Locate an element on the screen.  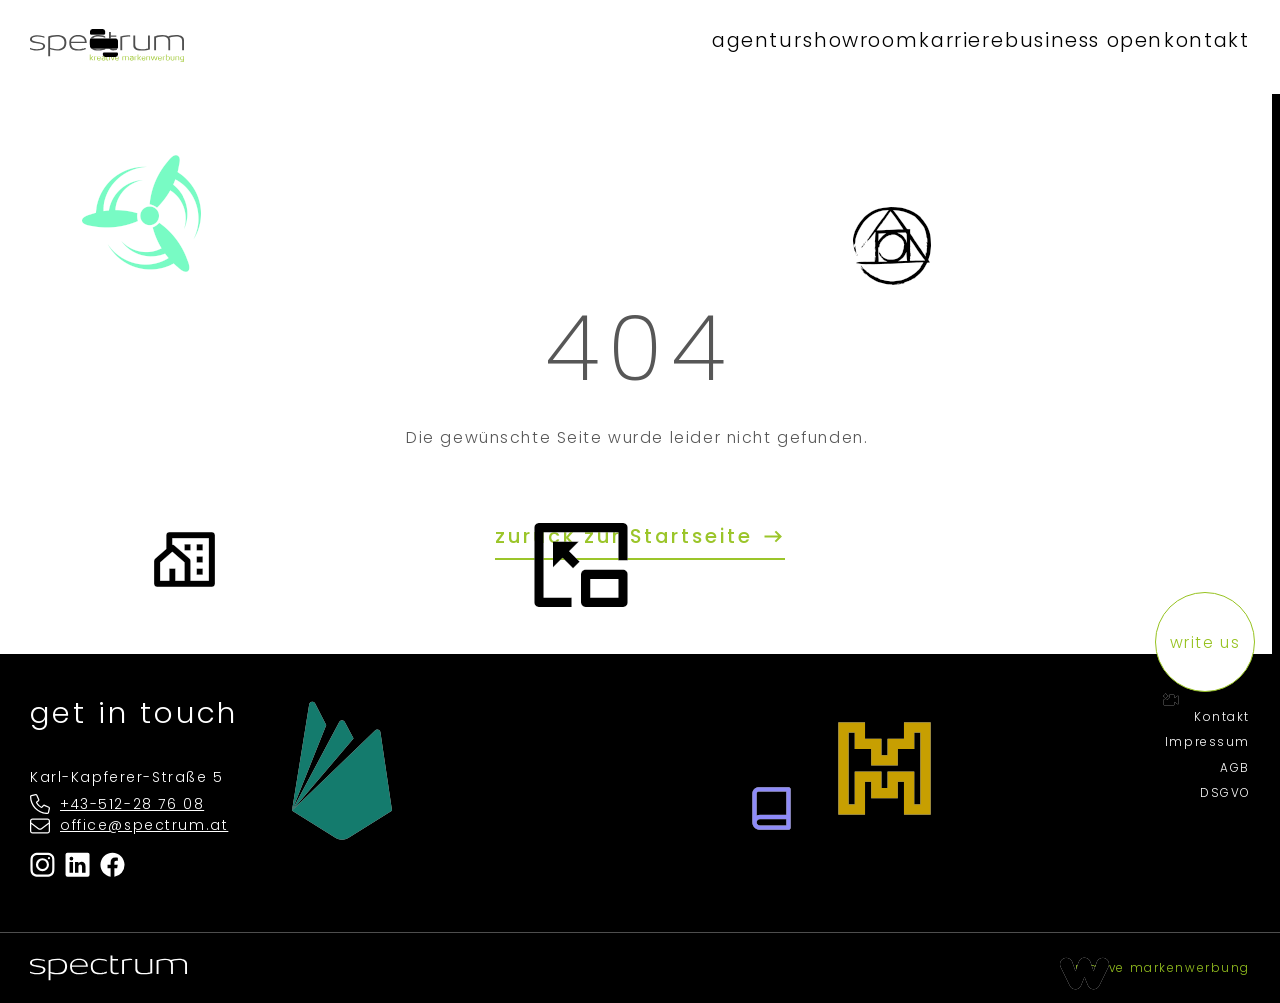
enable AI-powered video features is located at coordinates (1171, 700).